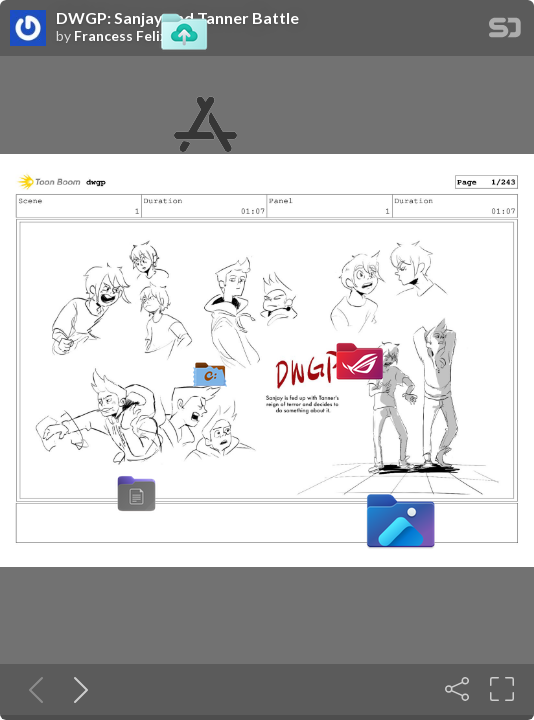 Image resolution: width=534 pixels, height=720 pixels. I want to click on folder containing chocolatey package manager files, so click(210, 375).